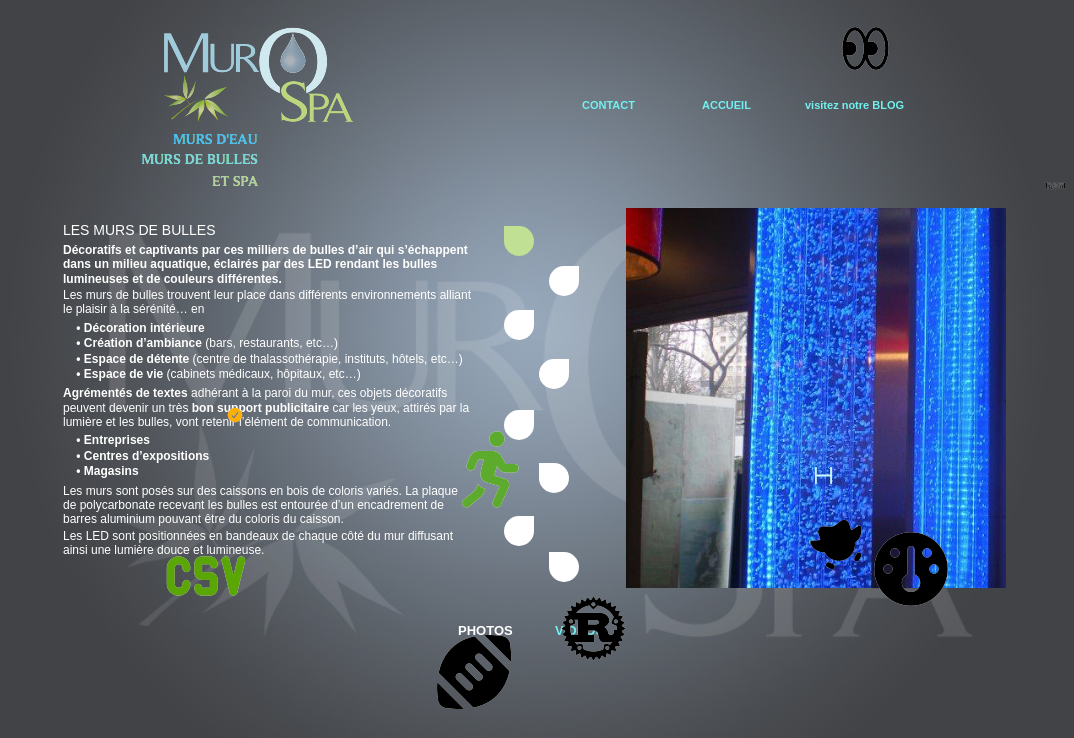 Image resolution: width=1074 pixels, height=738 pixels. What do you see at coordinates (911, 569) in the screenshot?
I see `view current performance or speed level` at bounding box center [911, 569].